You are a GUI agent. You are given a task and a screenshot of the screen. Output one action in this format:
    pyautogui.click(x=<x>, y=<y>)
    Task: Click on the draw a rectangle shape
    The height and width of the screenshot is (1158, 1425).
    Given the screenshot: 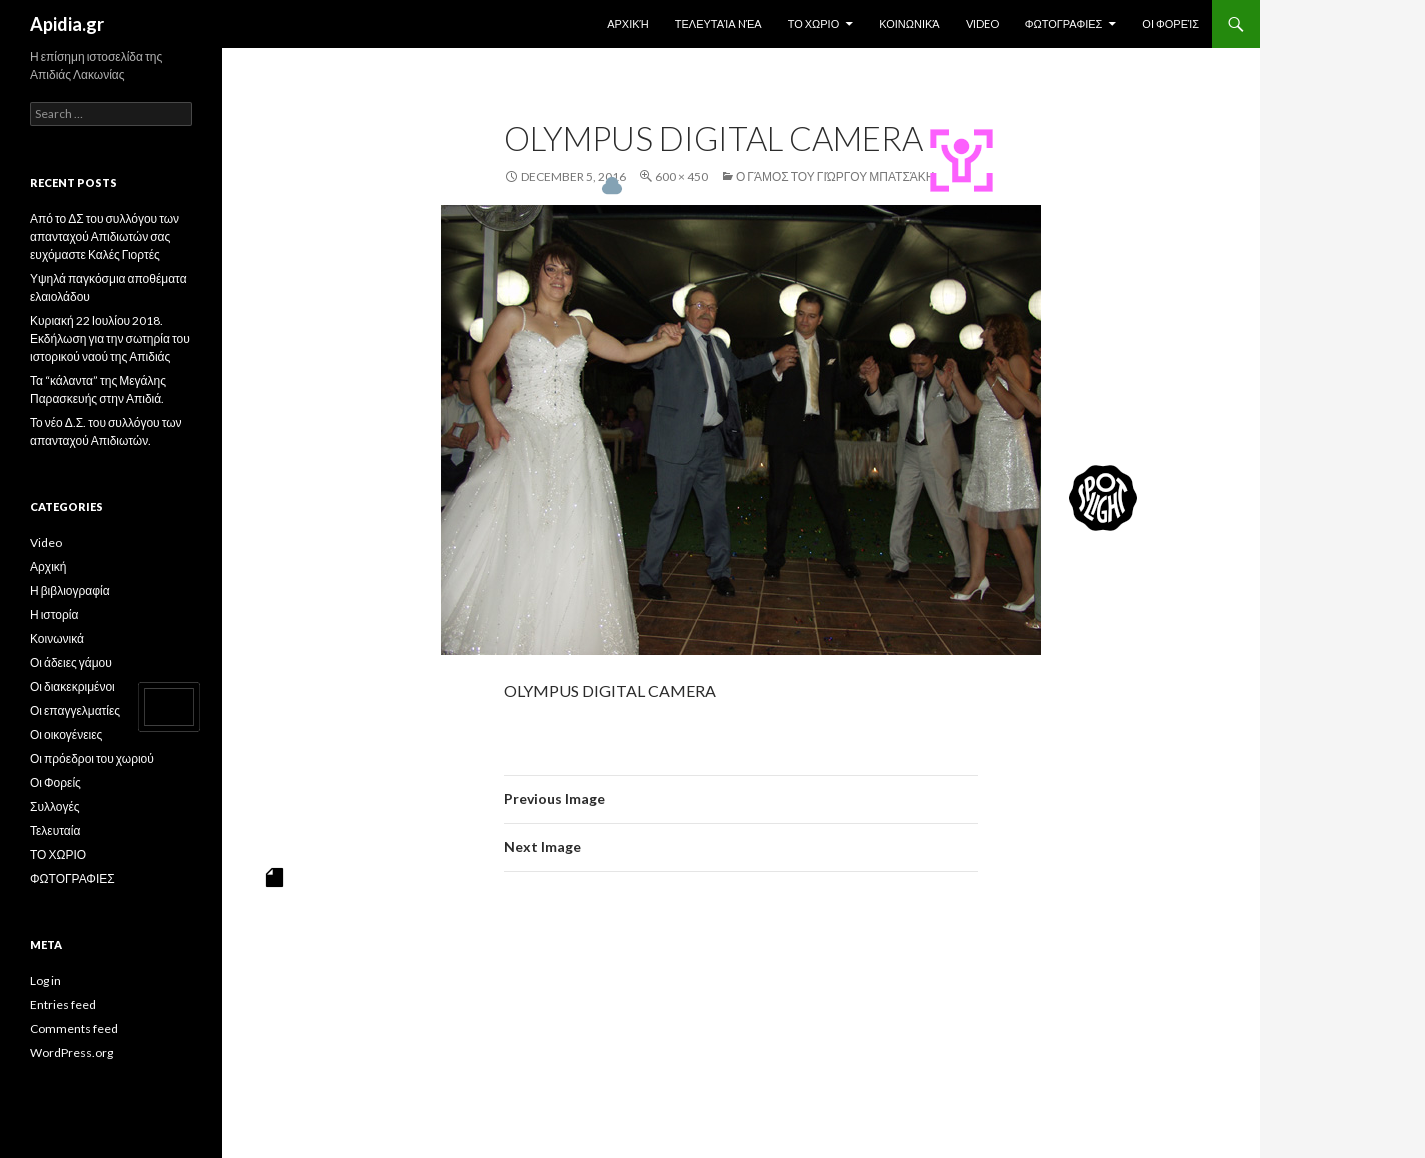 What is the action you would take?
    pyautogui.click(x=169, y=707)
    